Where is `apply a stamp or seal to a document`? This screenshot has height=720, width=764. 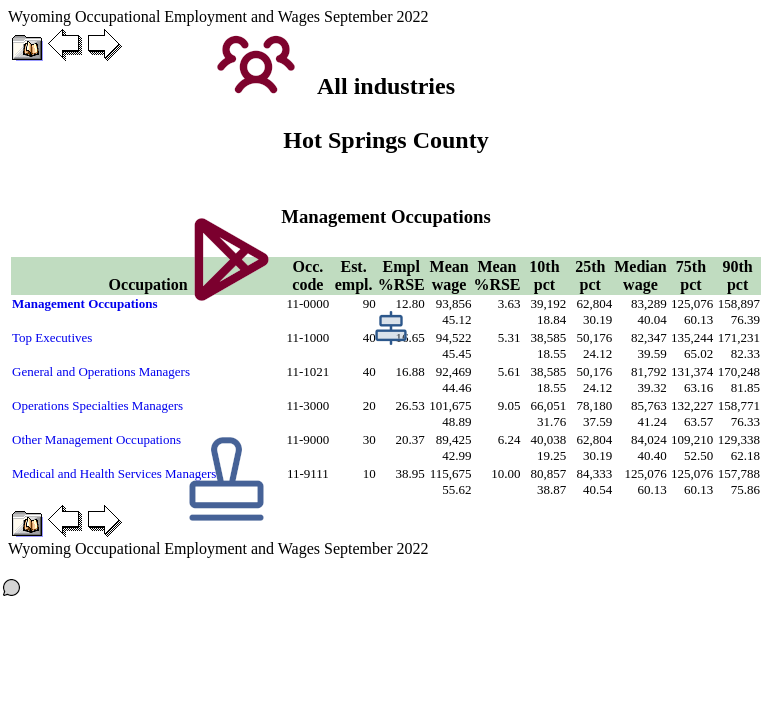
apply a stamp or seal to a document is located at coordinates (226, 480).